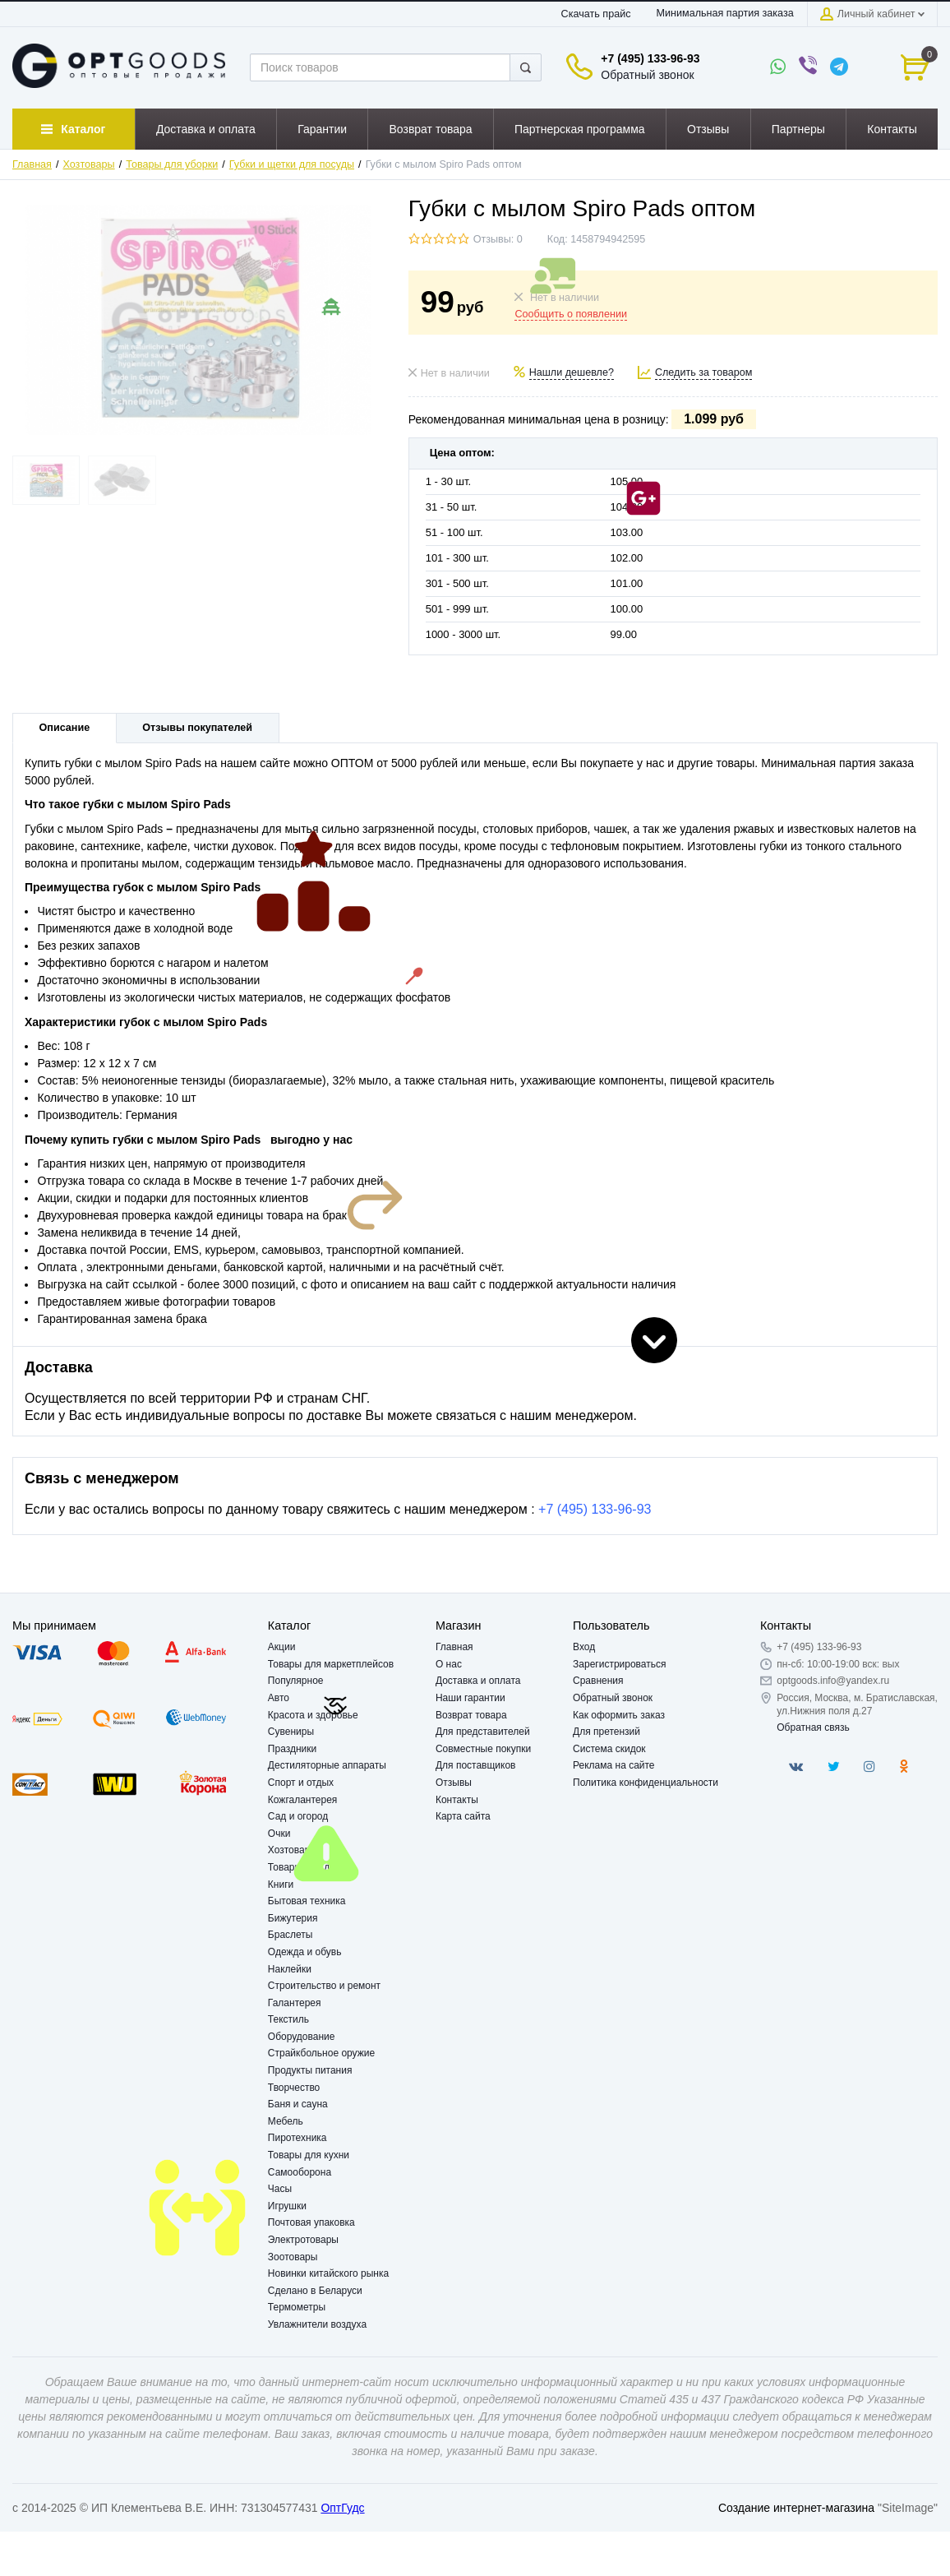 This screenshot has height=2576, width=950. Describe the element at coordinates (326, 1855) in the screenshot. I see `indicates a warning or caution state` at that location.